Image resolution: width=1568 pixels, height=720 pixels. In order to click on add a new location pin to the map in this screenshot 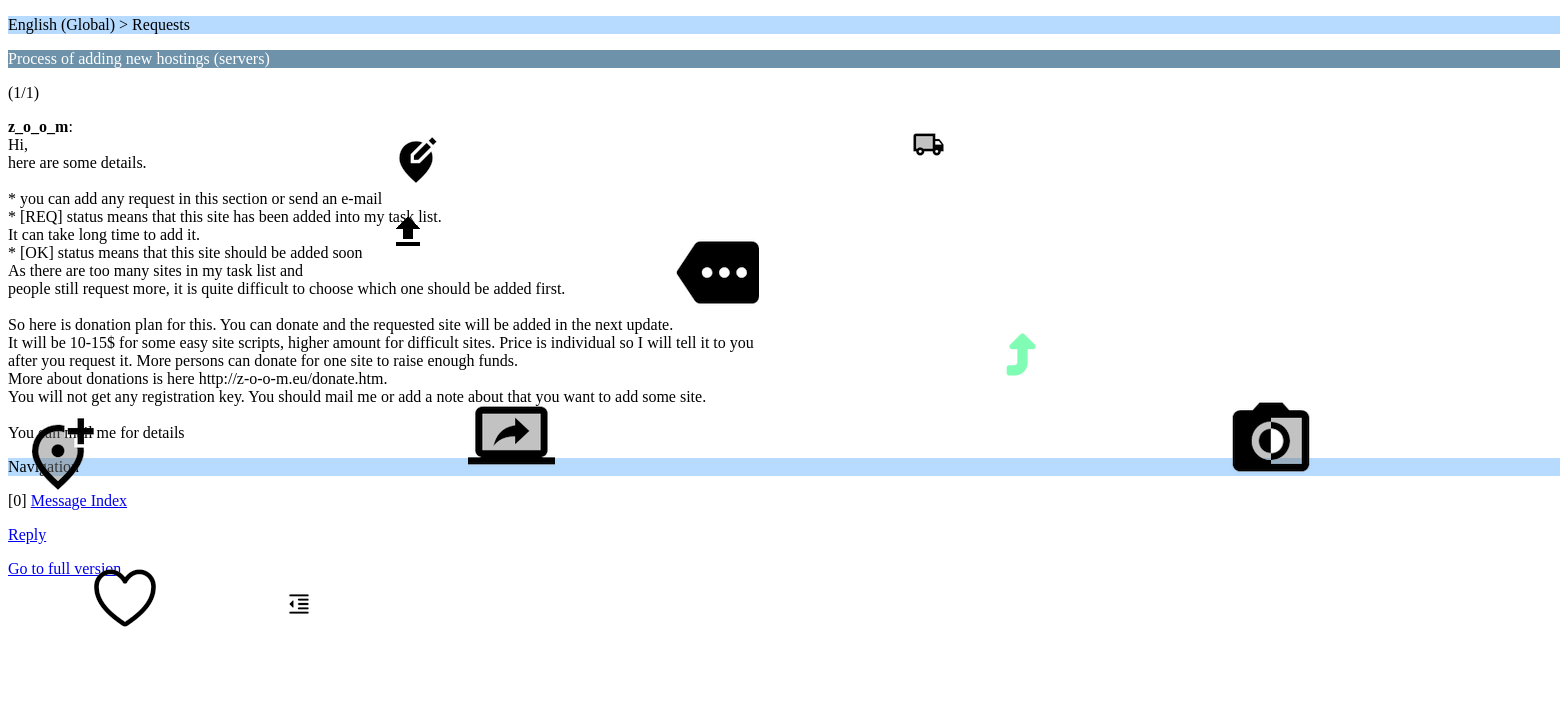, I will do `click(58, 454)`.